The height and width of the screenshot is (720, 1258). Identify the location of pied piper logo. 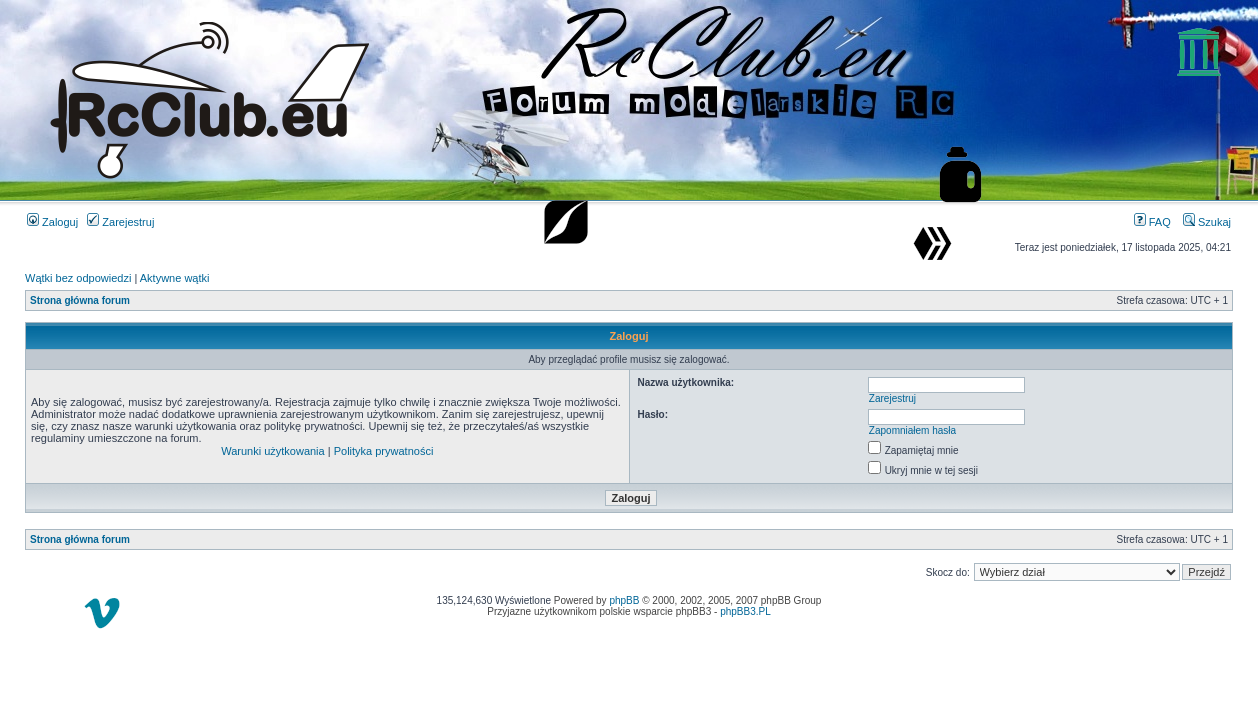
(566, 222).